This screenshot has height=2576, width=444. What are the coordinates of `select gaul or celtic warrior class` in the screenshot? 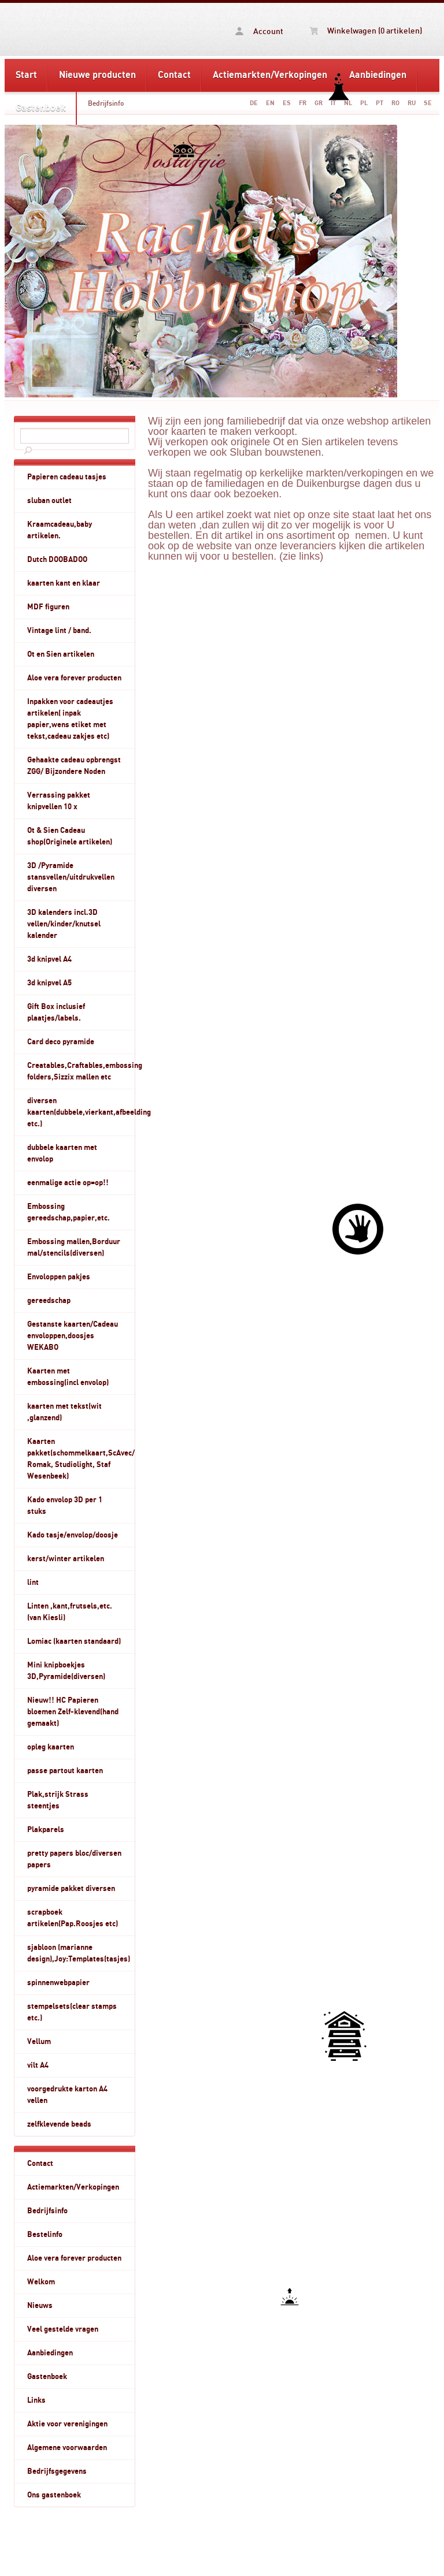 It's located at (183, 150).